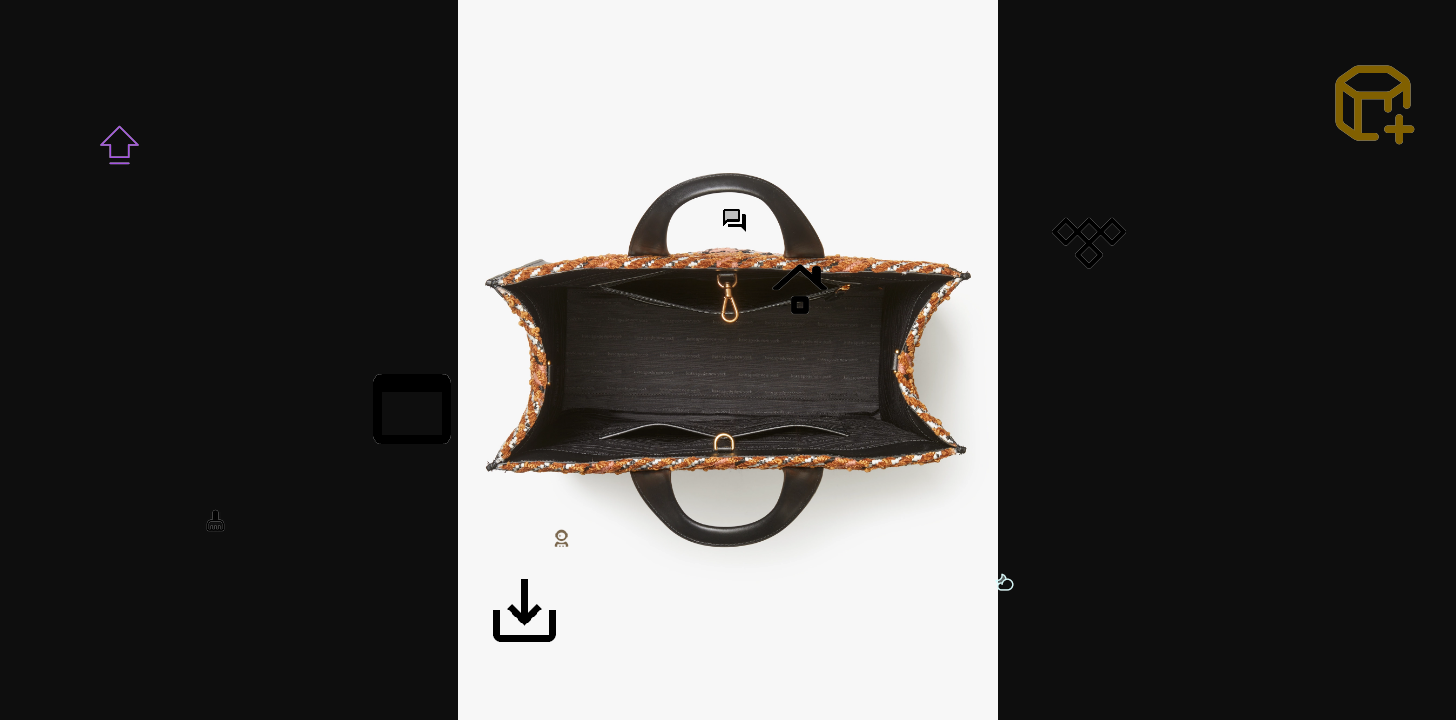 The width and height of the screenshot is (1456, 720). What do you see at coordinates (119, 146) in the screenshot?
I see `upload a file or document` at bounding box center [119, 146].